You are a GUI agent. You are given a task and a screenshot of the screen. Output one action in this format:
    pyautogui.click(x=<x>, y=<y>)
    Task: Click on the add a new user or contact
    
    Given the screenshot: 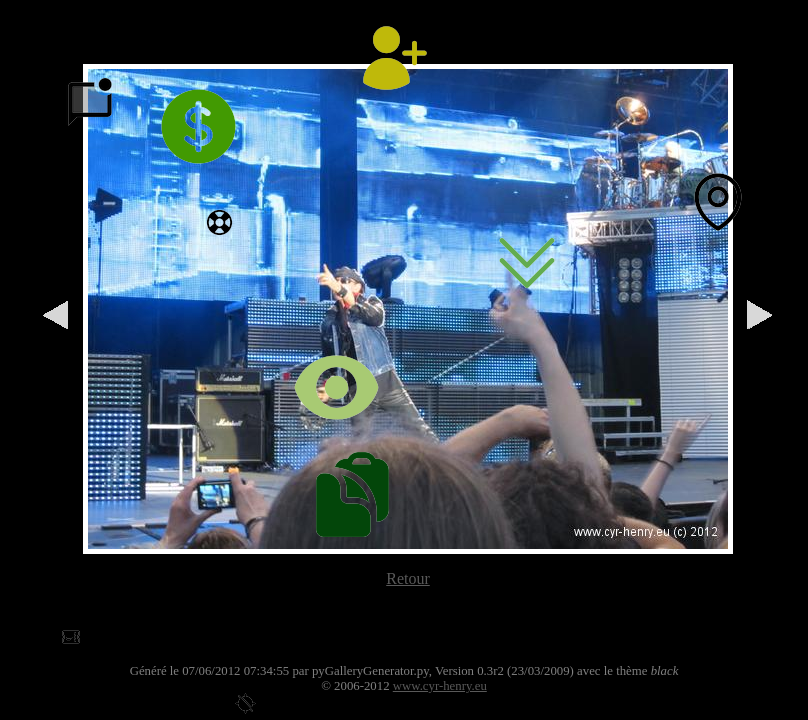 What is the action you would take?
    pyautogui.click(x=395, y=58)
    